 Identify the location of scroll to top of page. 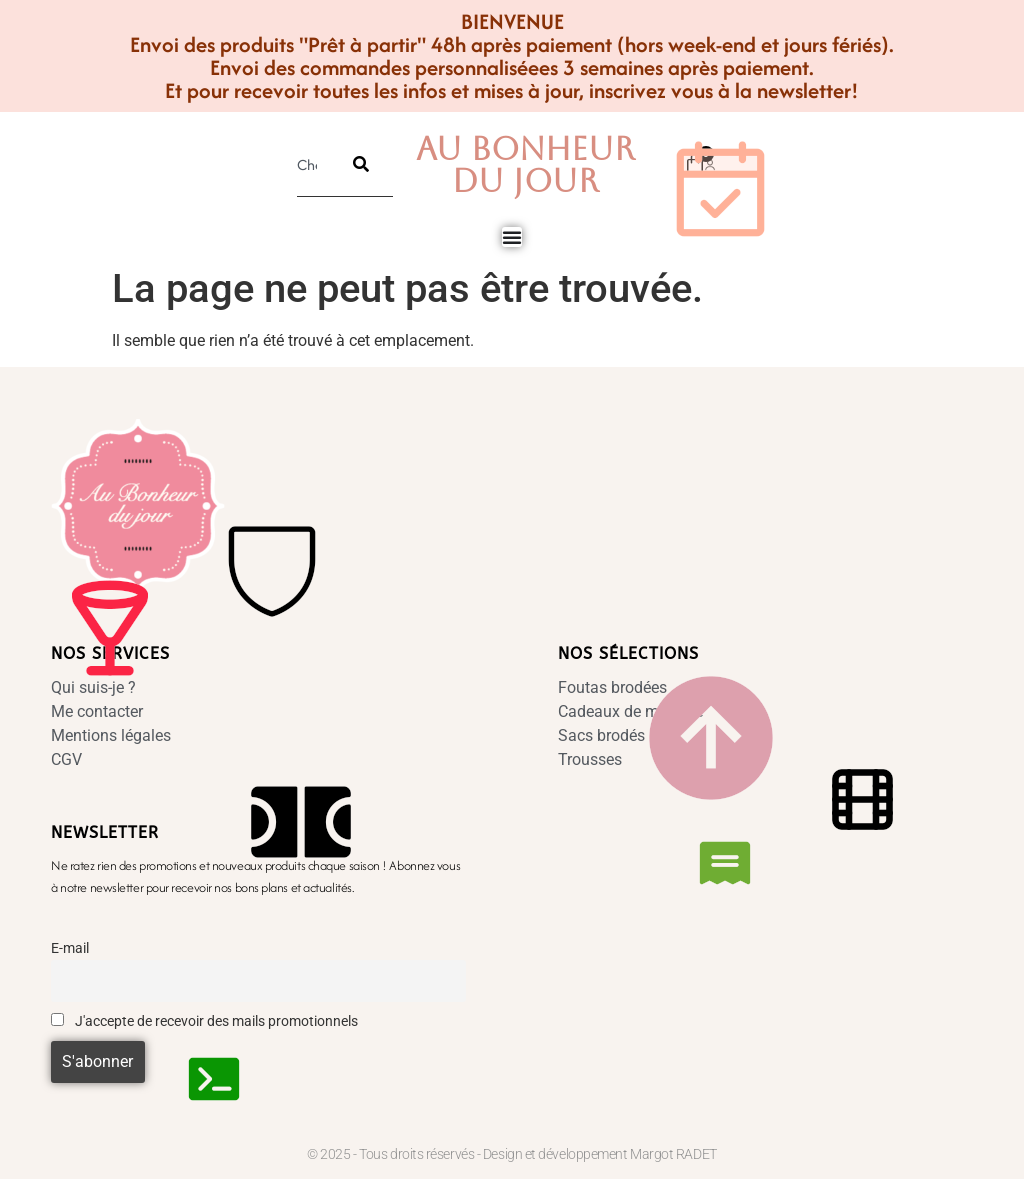
(711, 738).